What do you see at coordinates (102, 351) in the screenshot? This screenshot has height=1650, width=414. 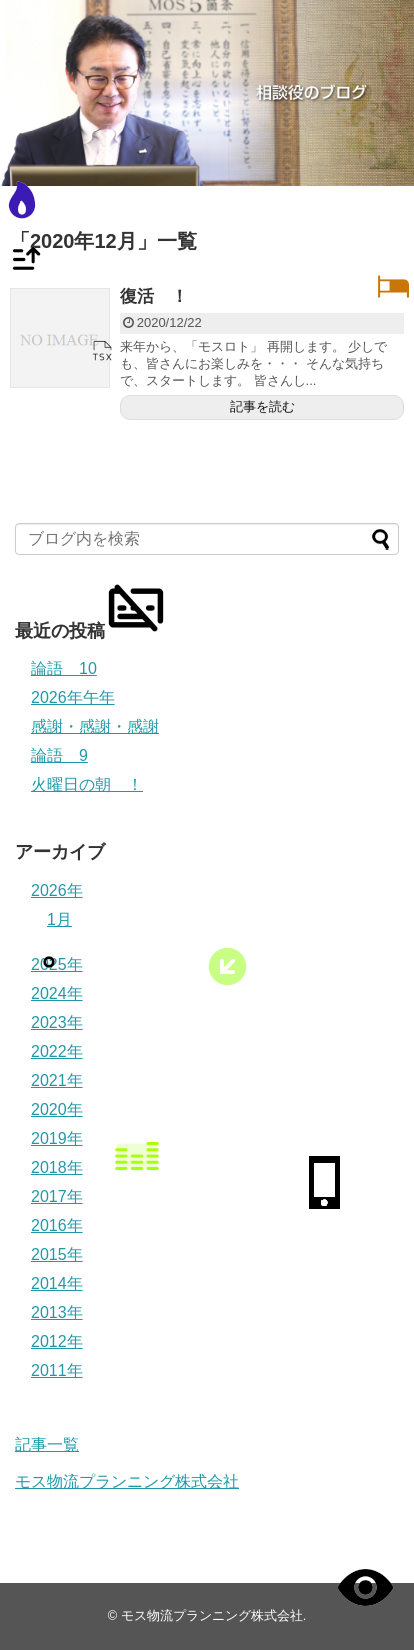 I see `open a typescript react component file` at bounding box center [102, 351].